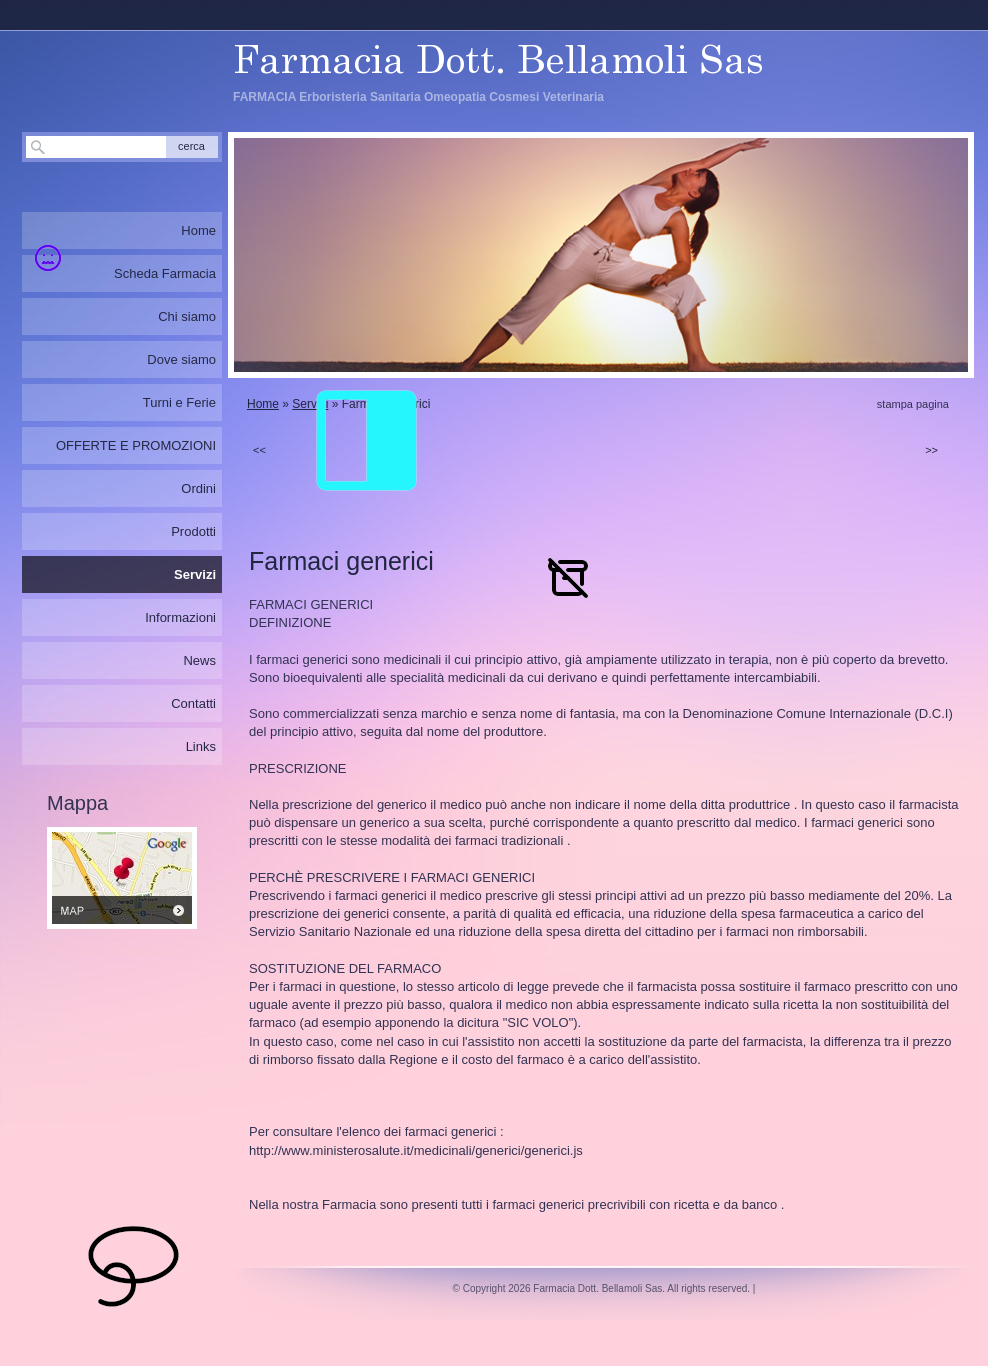 This screenshot has width=988, height=1366. Describe the element at coordinates (133, 1261) in the screenshot. I see `use lasso selection tool` at that location.